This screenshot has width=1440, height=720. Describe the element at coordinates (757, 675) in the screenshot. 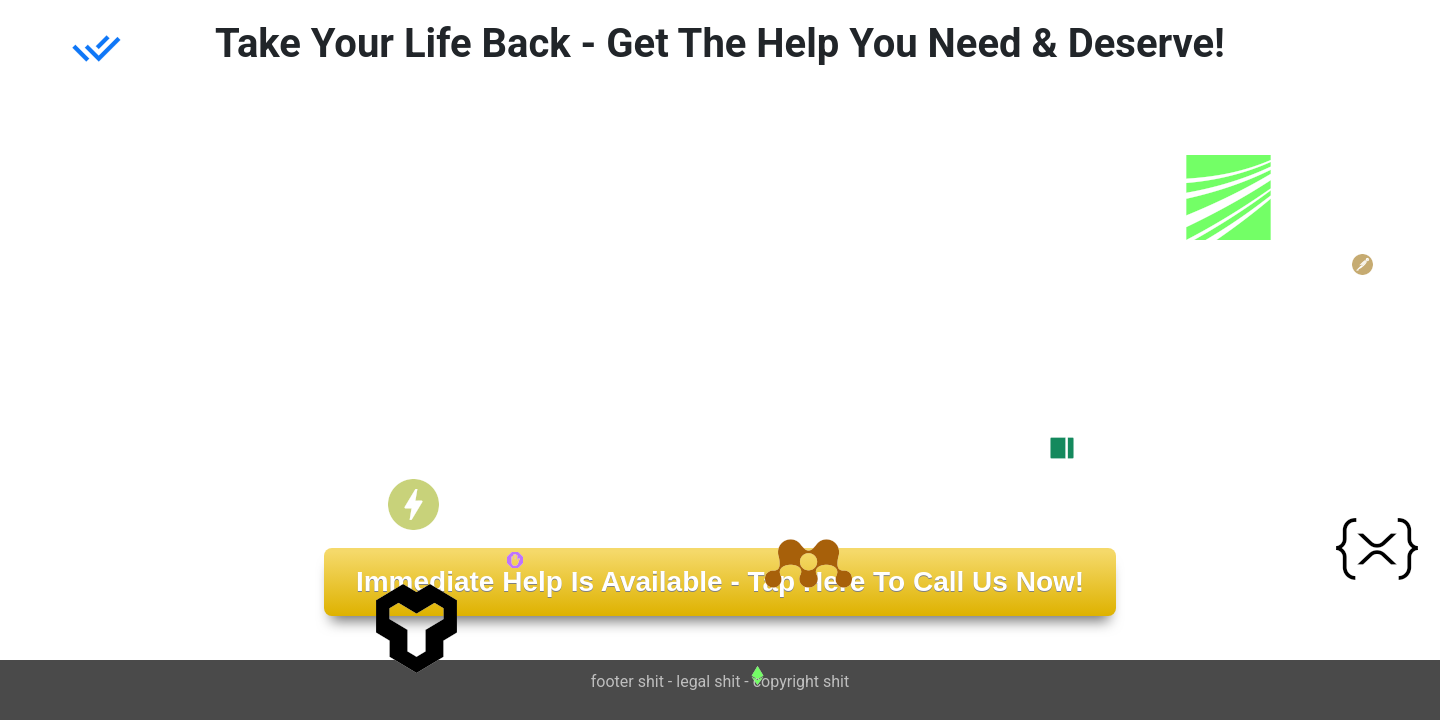

I see `ethereum cryptocurrency logo` at that location.